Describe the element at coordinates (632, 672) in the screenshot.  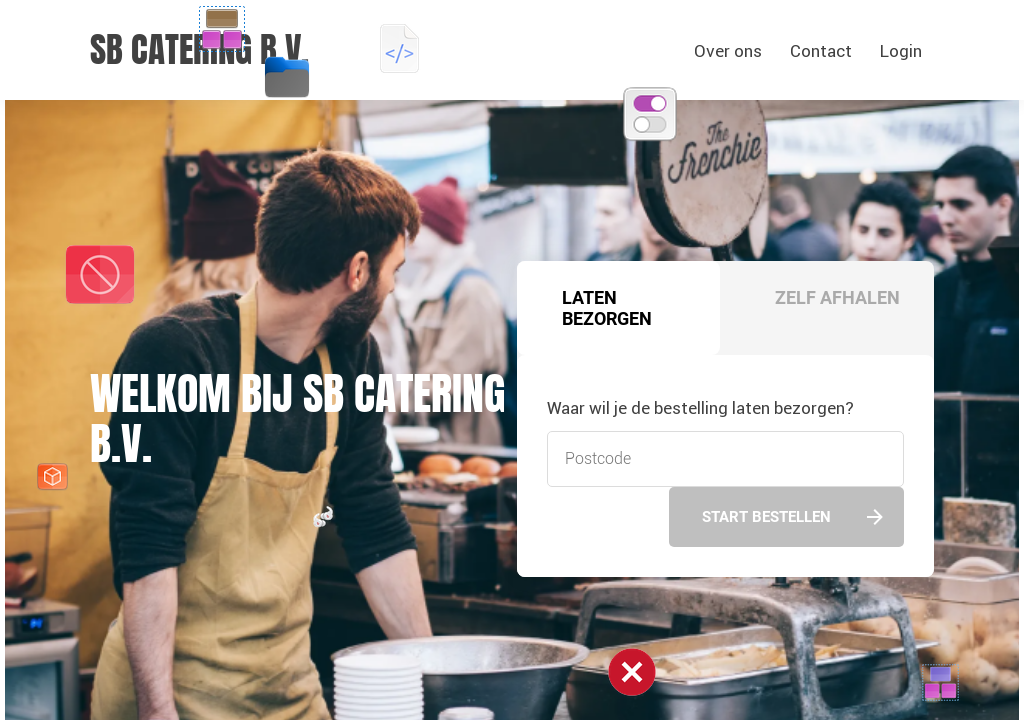
I see `cancel or close a dialog` at that location.